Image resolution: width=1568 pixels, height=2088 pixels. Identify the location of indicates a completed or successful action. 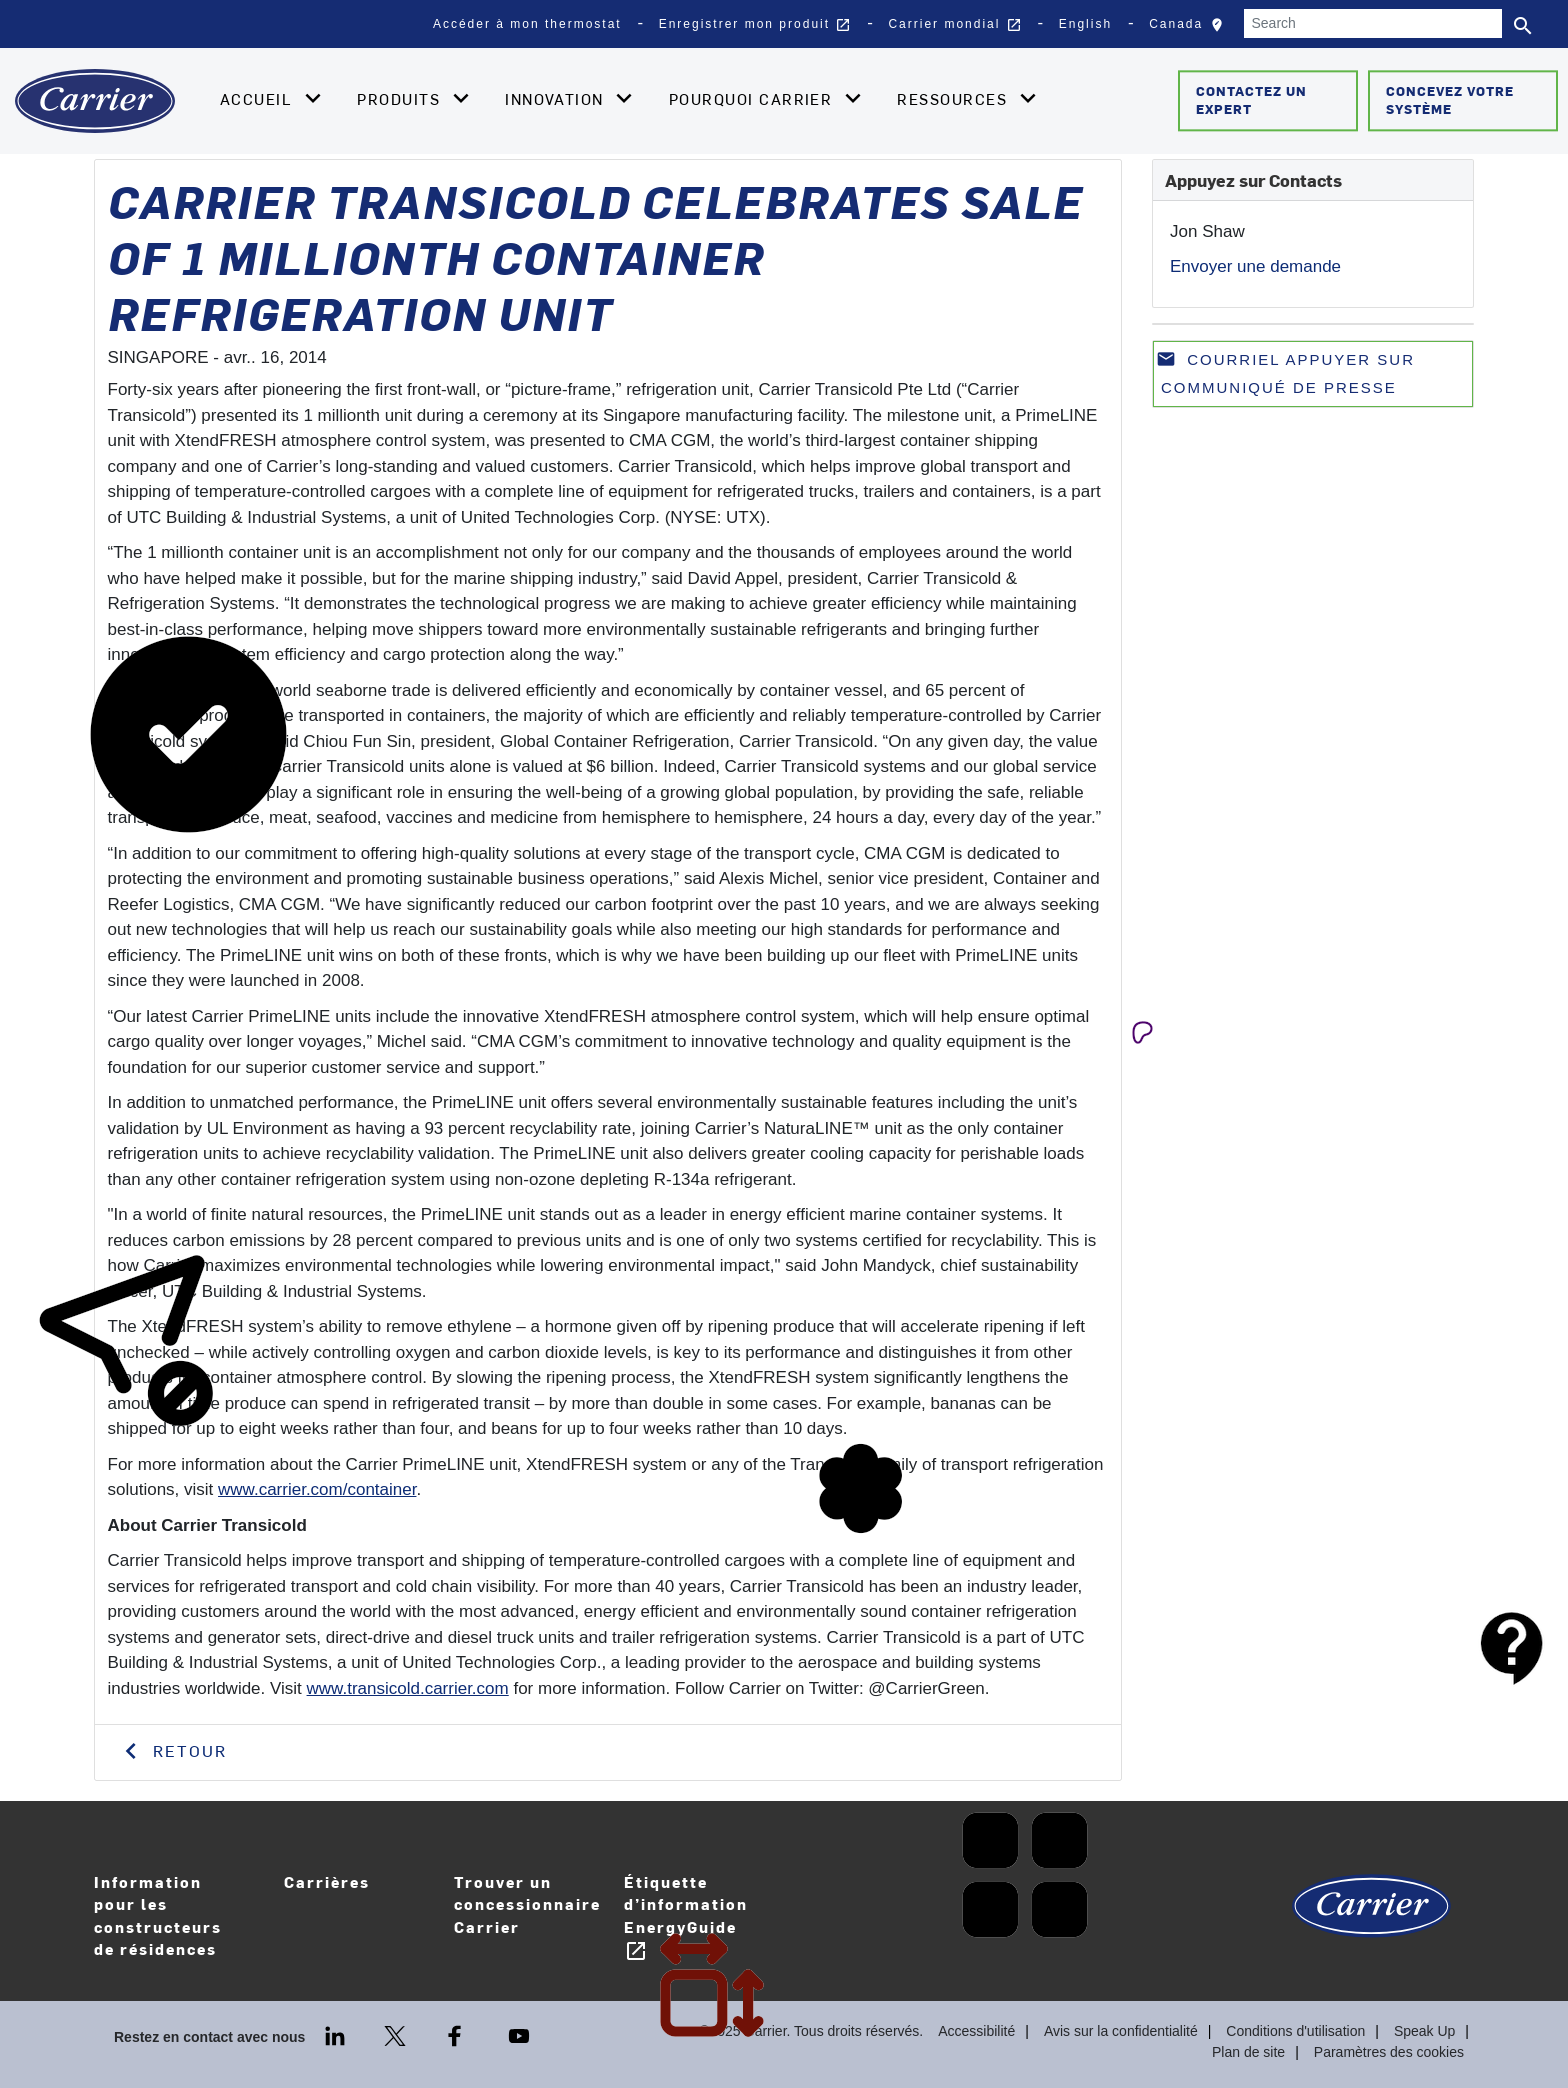
(188, 734).